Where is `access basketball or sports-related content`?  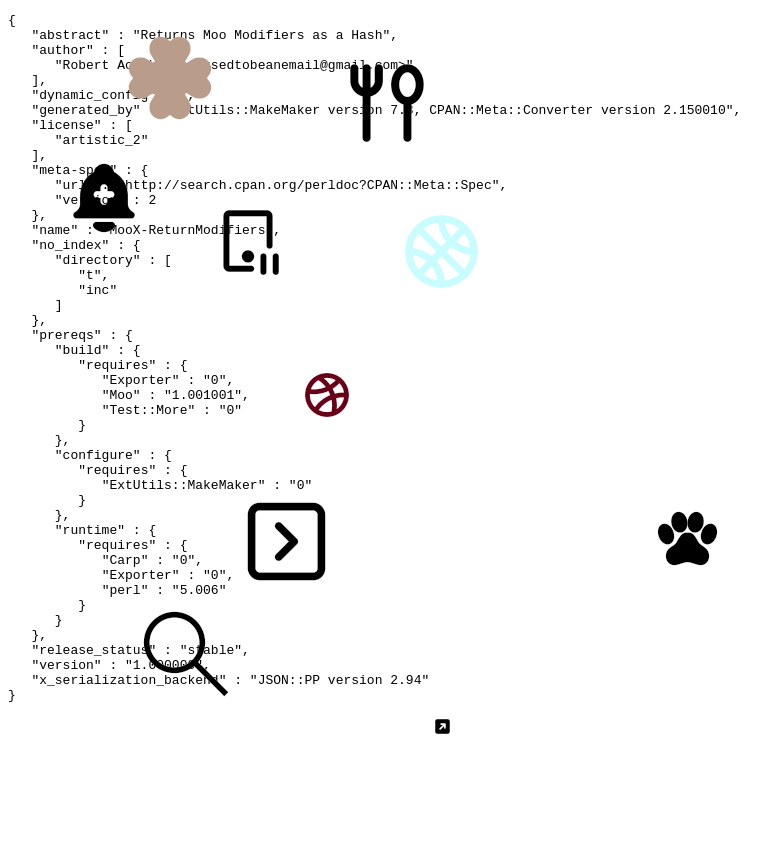
access basketball or sports-related content is located at coordinates (441, 251).